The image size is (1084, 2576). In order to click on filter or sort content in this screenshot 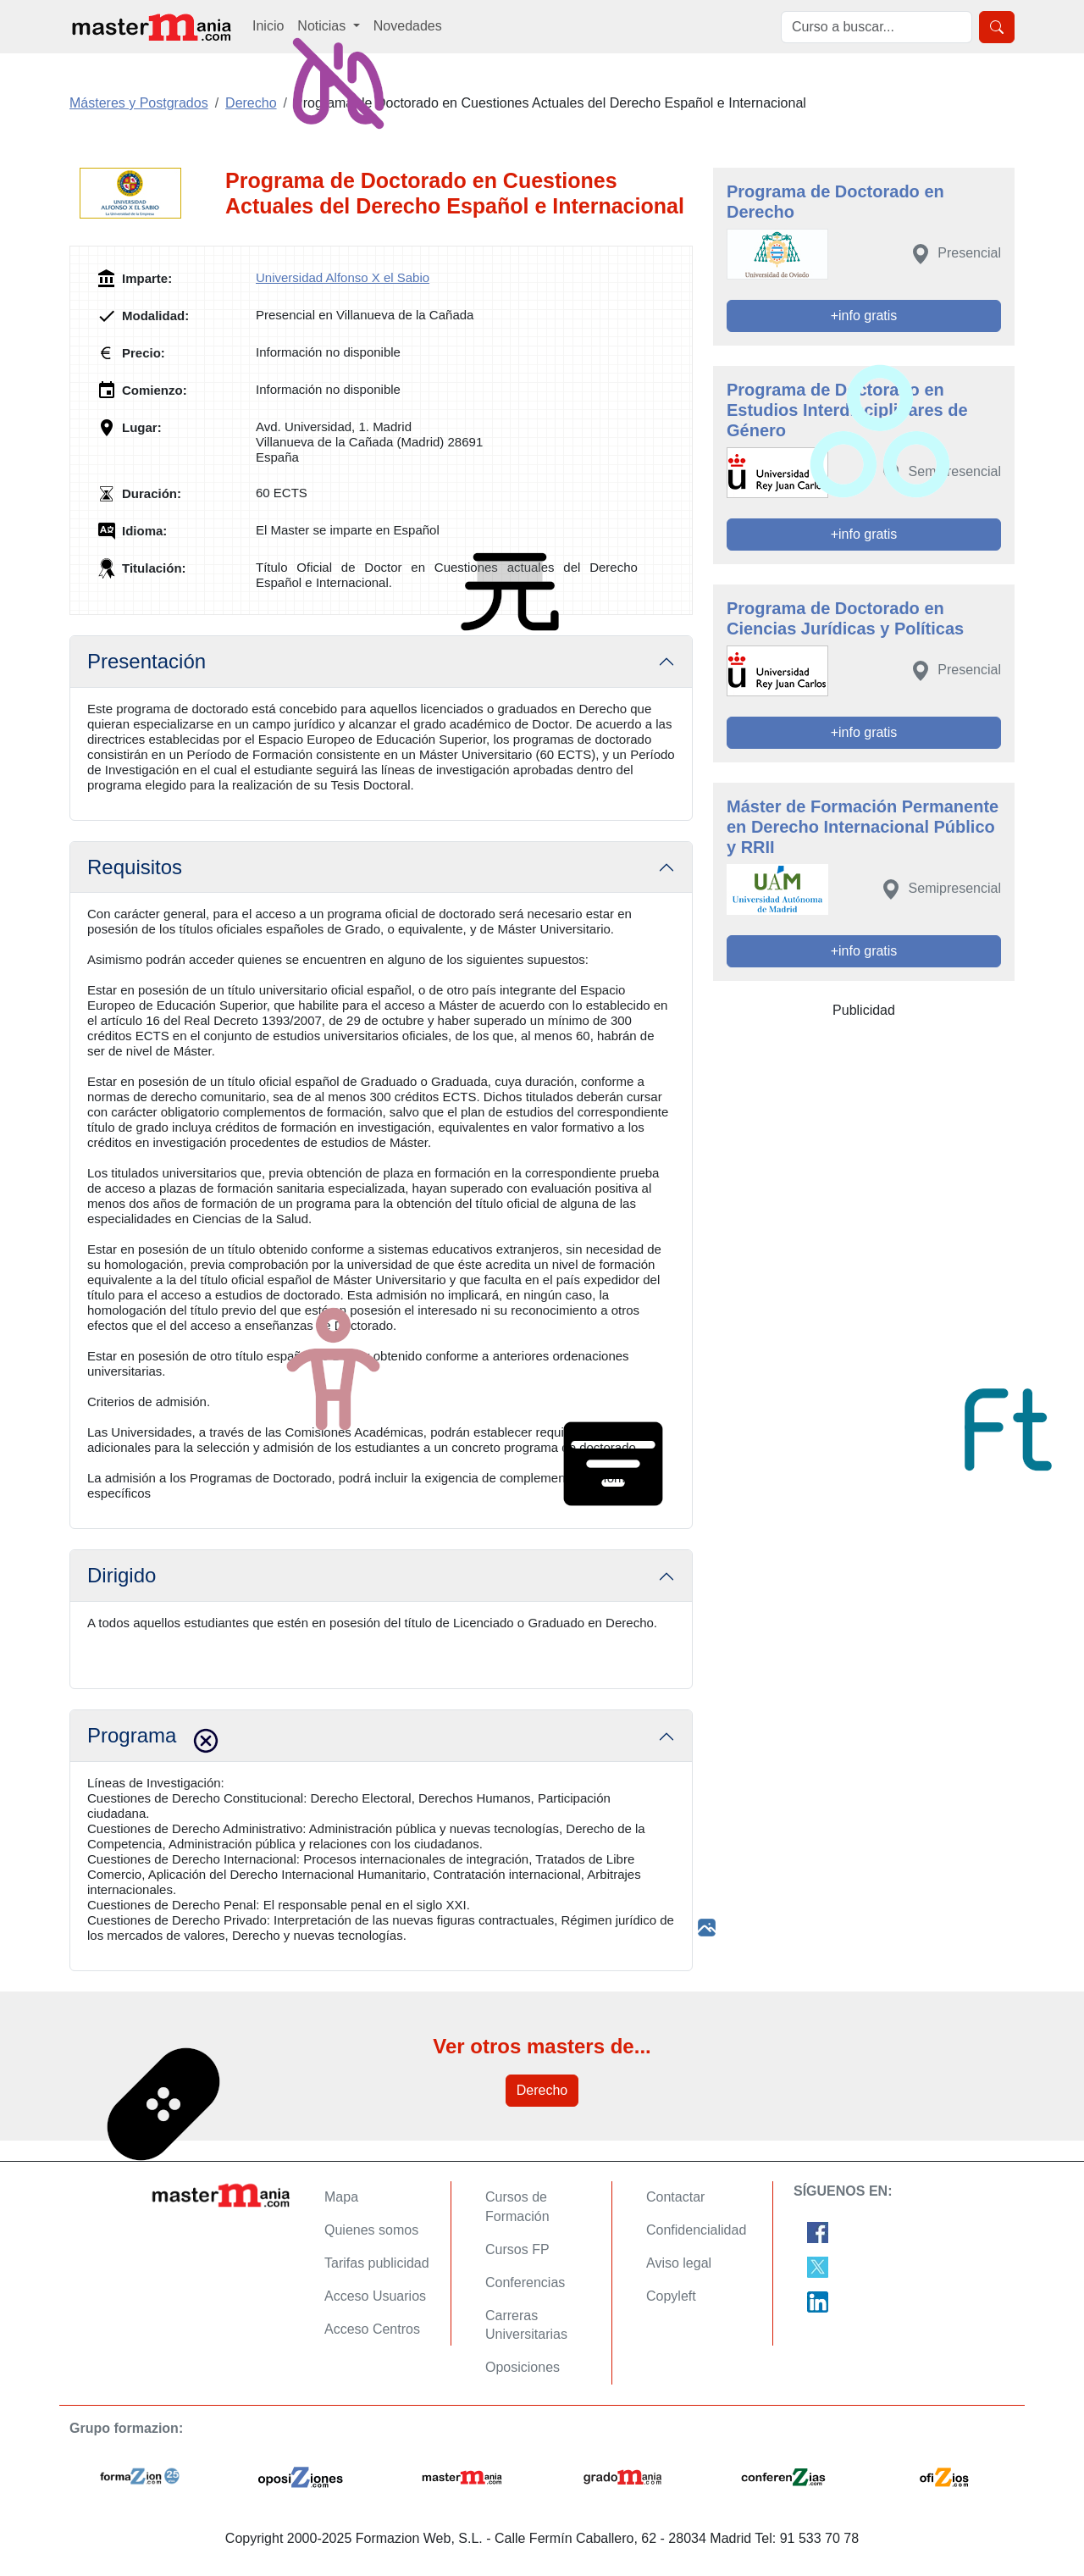, I will do `click(613, 1464)`.